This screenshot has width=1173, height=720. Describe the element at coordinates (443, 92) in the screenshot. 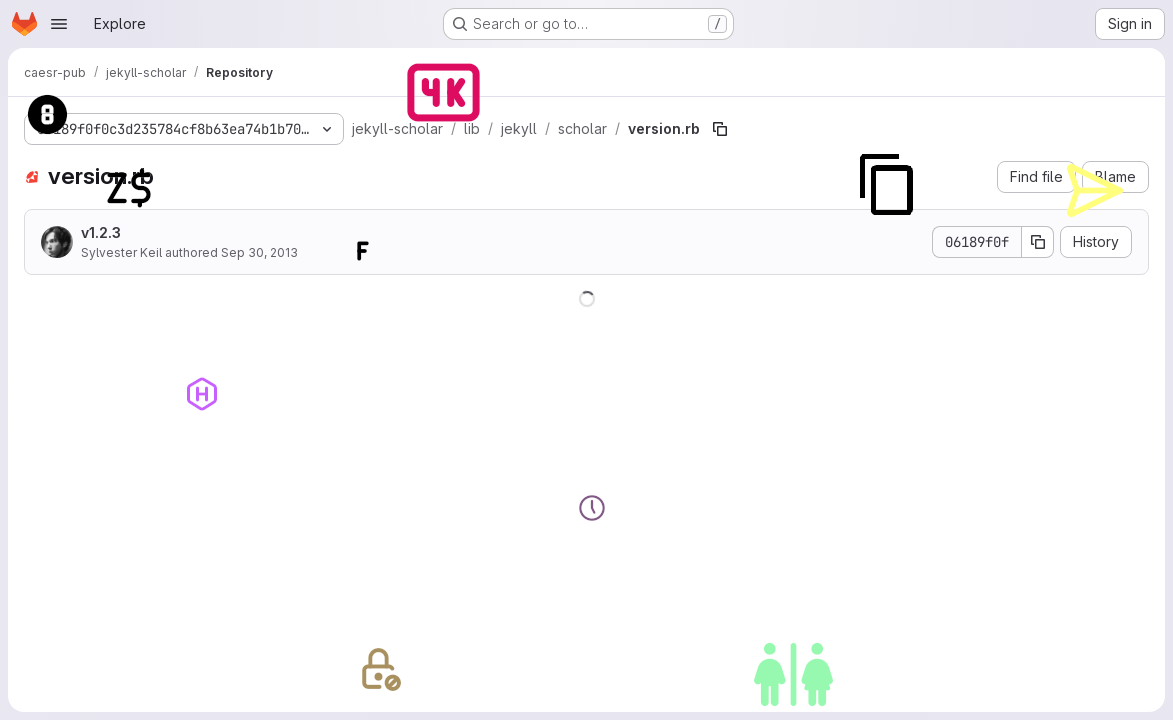

I see `indicates 4K resolution video quality` at that location.